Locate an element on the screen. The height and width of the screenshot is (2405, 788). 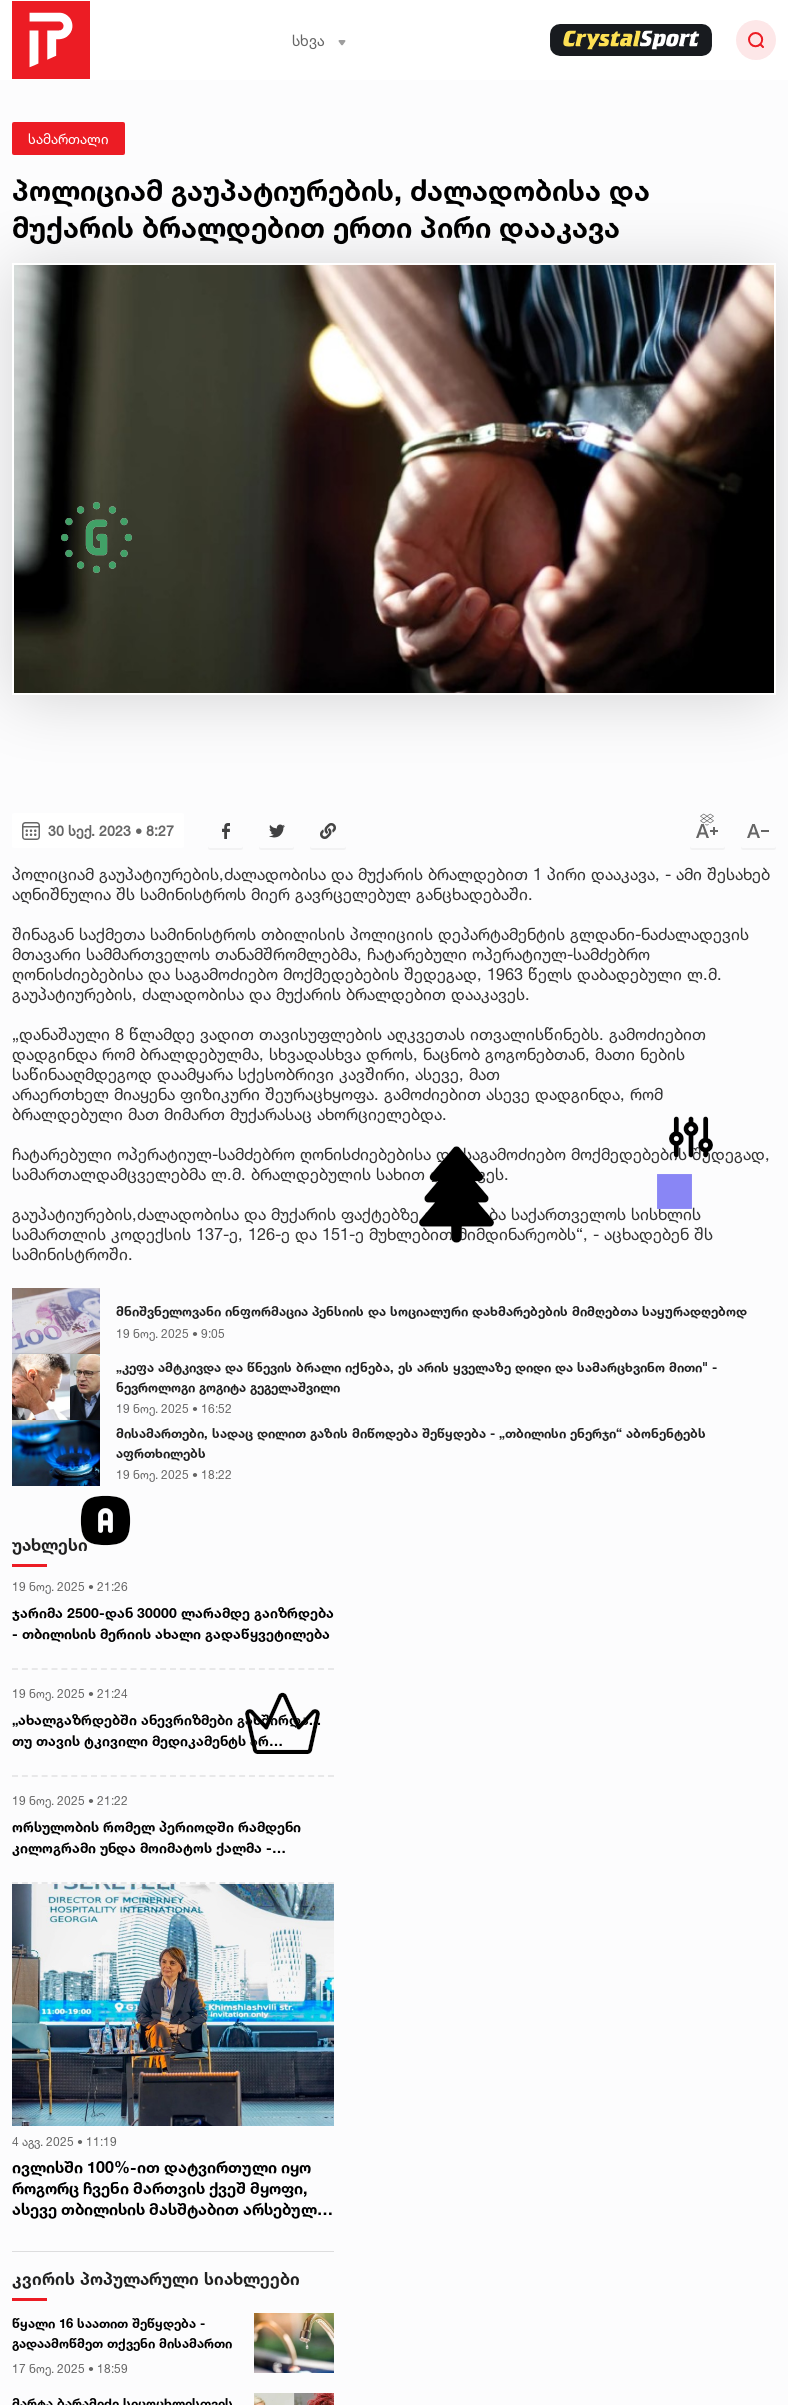
stop media playback is located at coordinates (674, 1191).